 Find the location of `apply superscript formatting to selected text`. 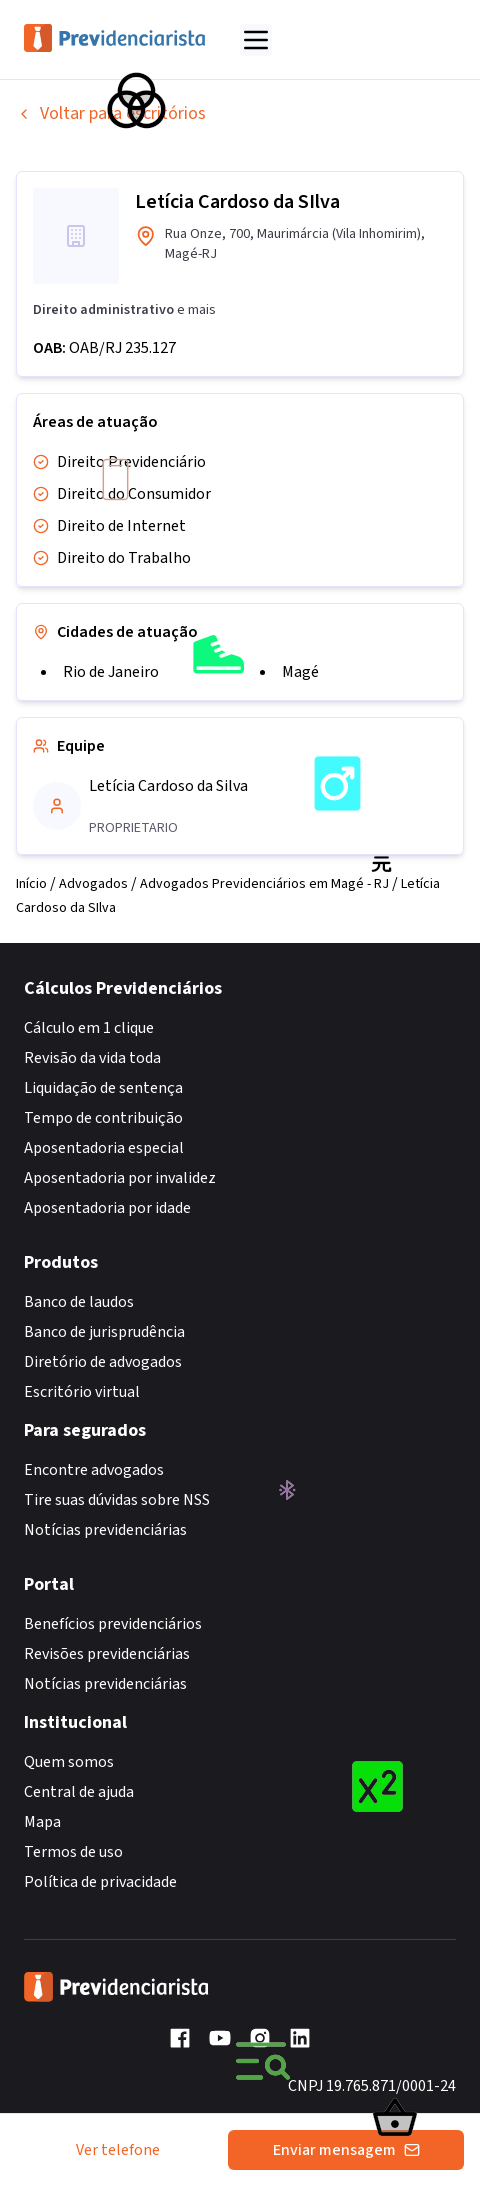

apply superscript formatting to selected text is located at coordinates (377, 1786).